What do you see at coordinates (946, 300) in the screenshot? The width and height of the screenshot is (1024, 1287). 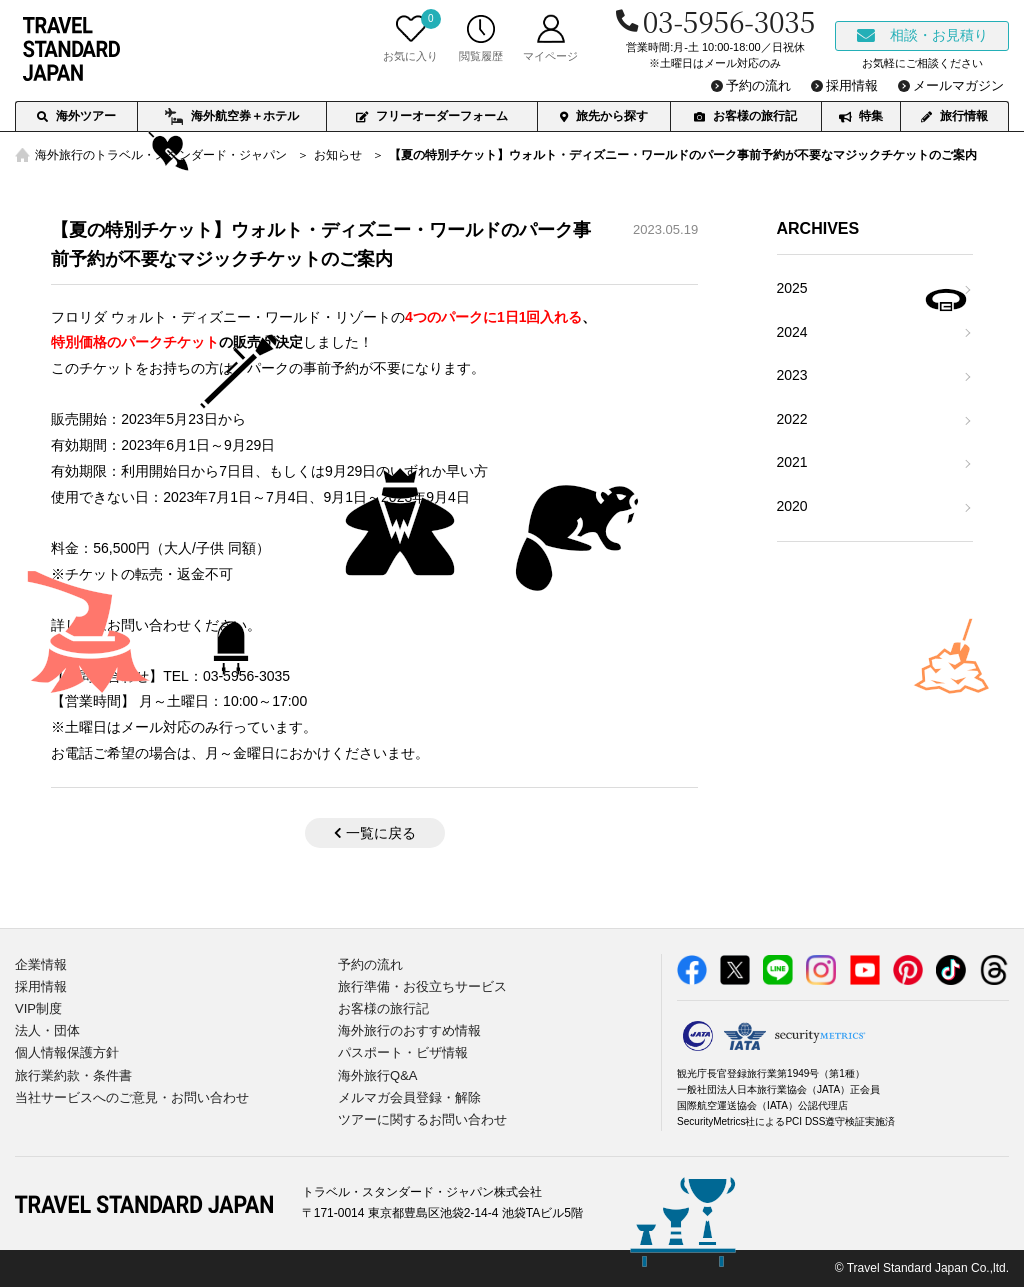 I see `equip or manage belt accessory` at bounding box center [946, 300].